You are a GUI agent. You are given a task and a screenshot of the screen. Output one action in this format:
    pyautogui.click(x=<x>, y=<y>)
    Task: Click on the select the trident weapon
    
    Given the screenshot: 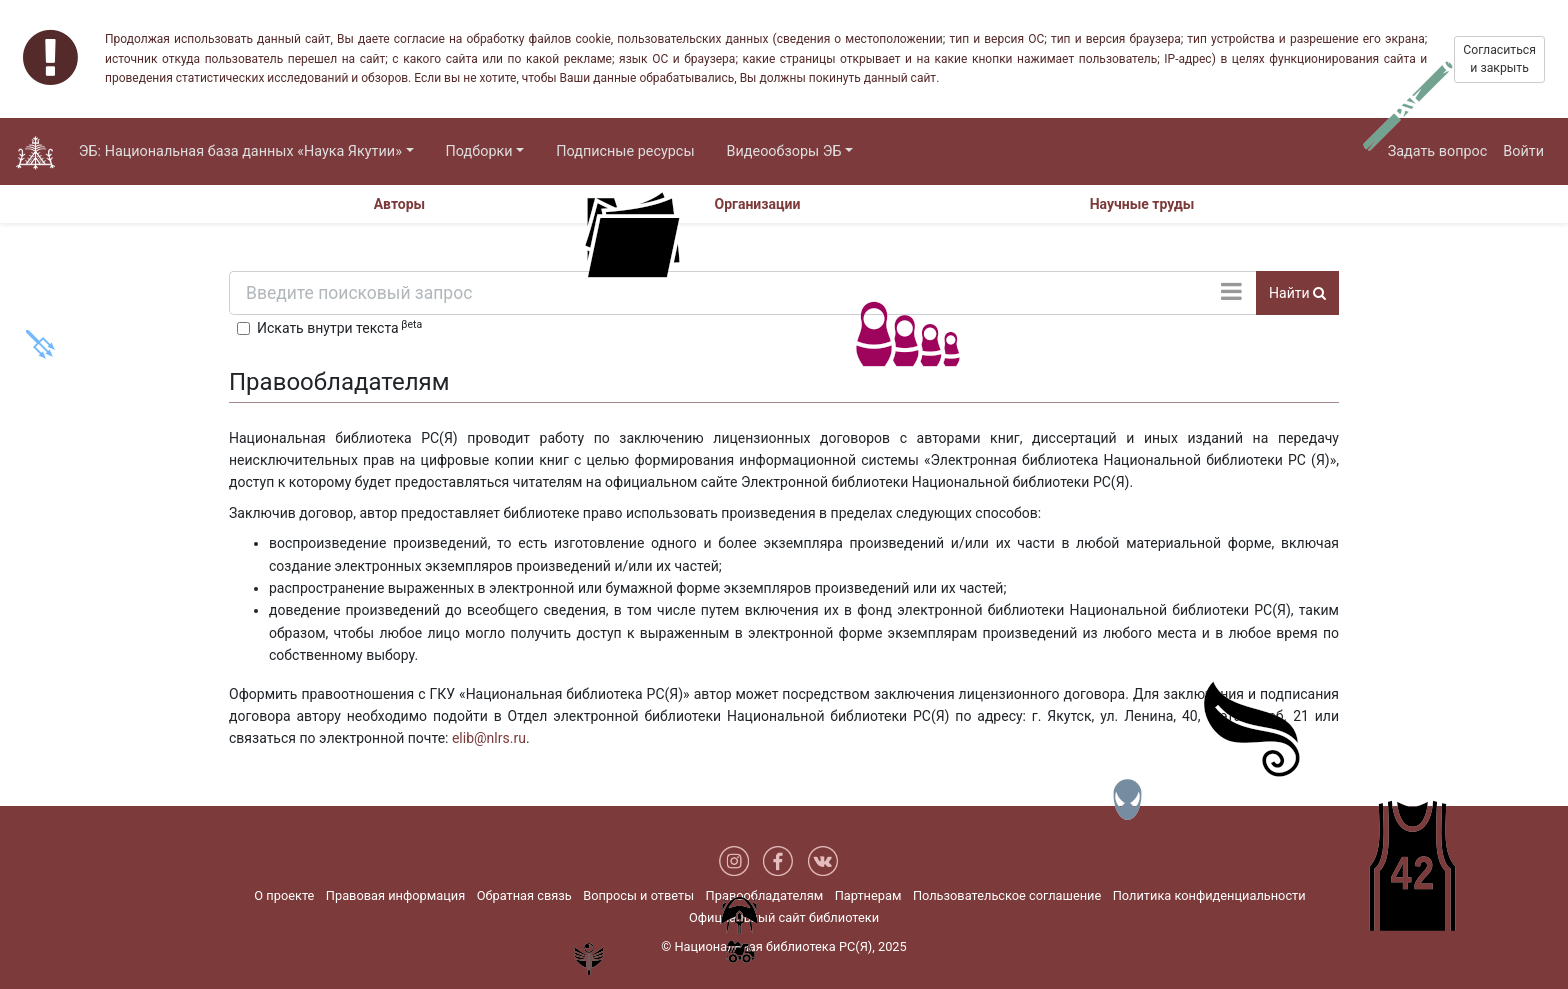 What is the action you would take?
    pyautogui.click(x=40, y=344)
    